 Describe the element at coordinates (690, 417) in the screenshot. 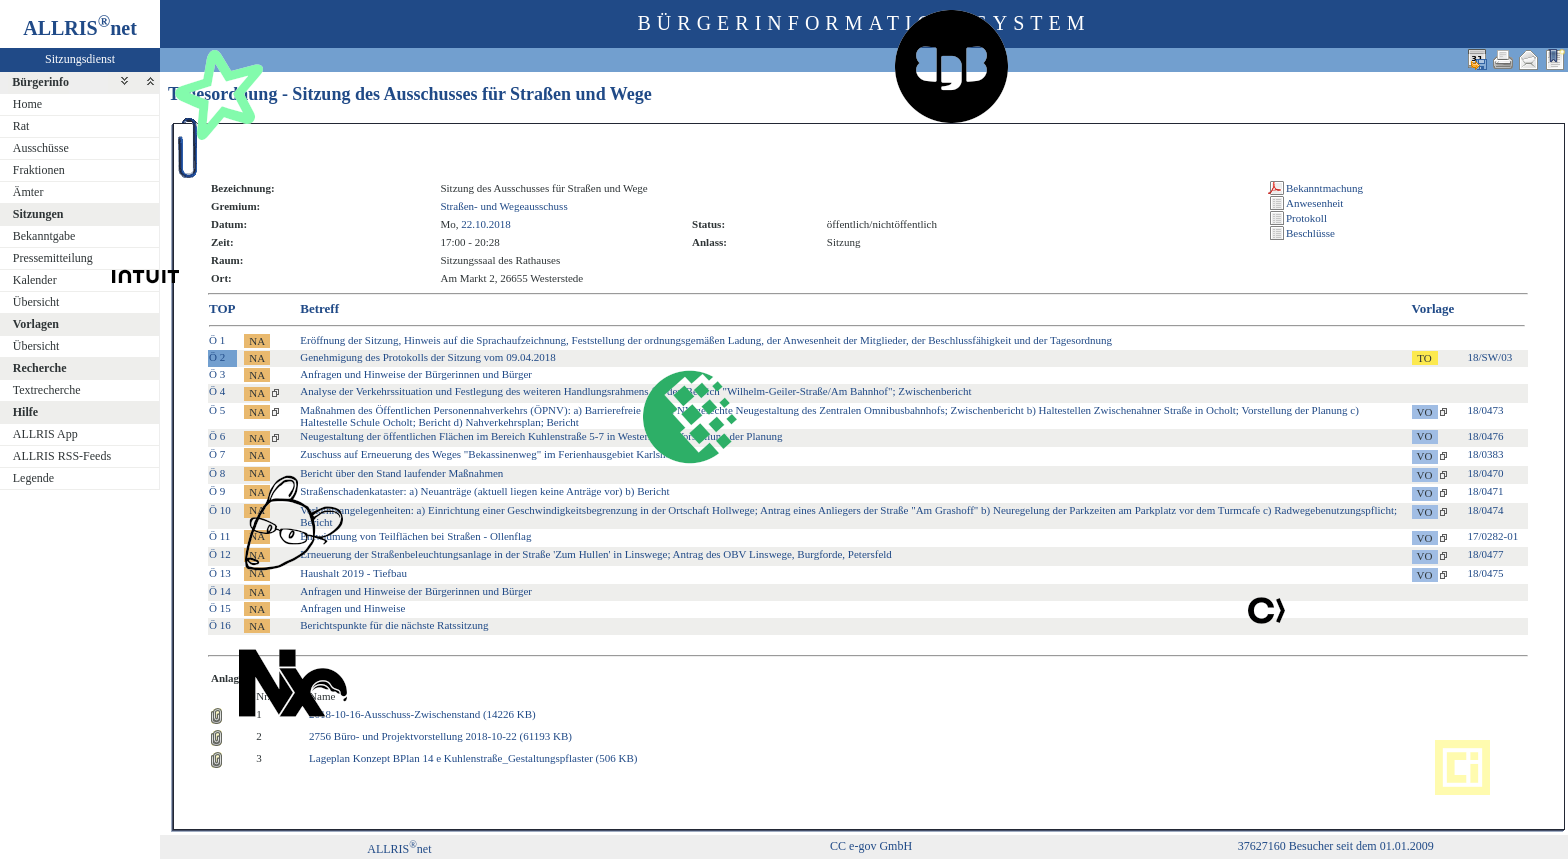

I see `pay with webmoney` at that location.